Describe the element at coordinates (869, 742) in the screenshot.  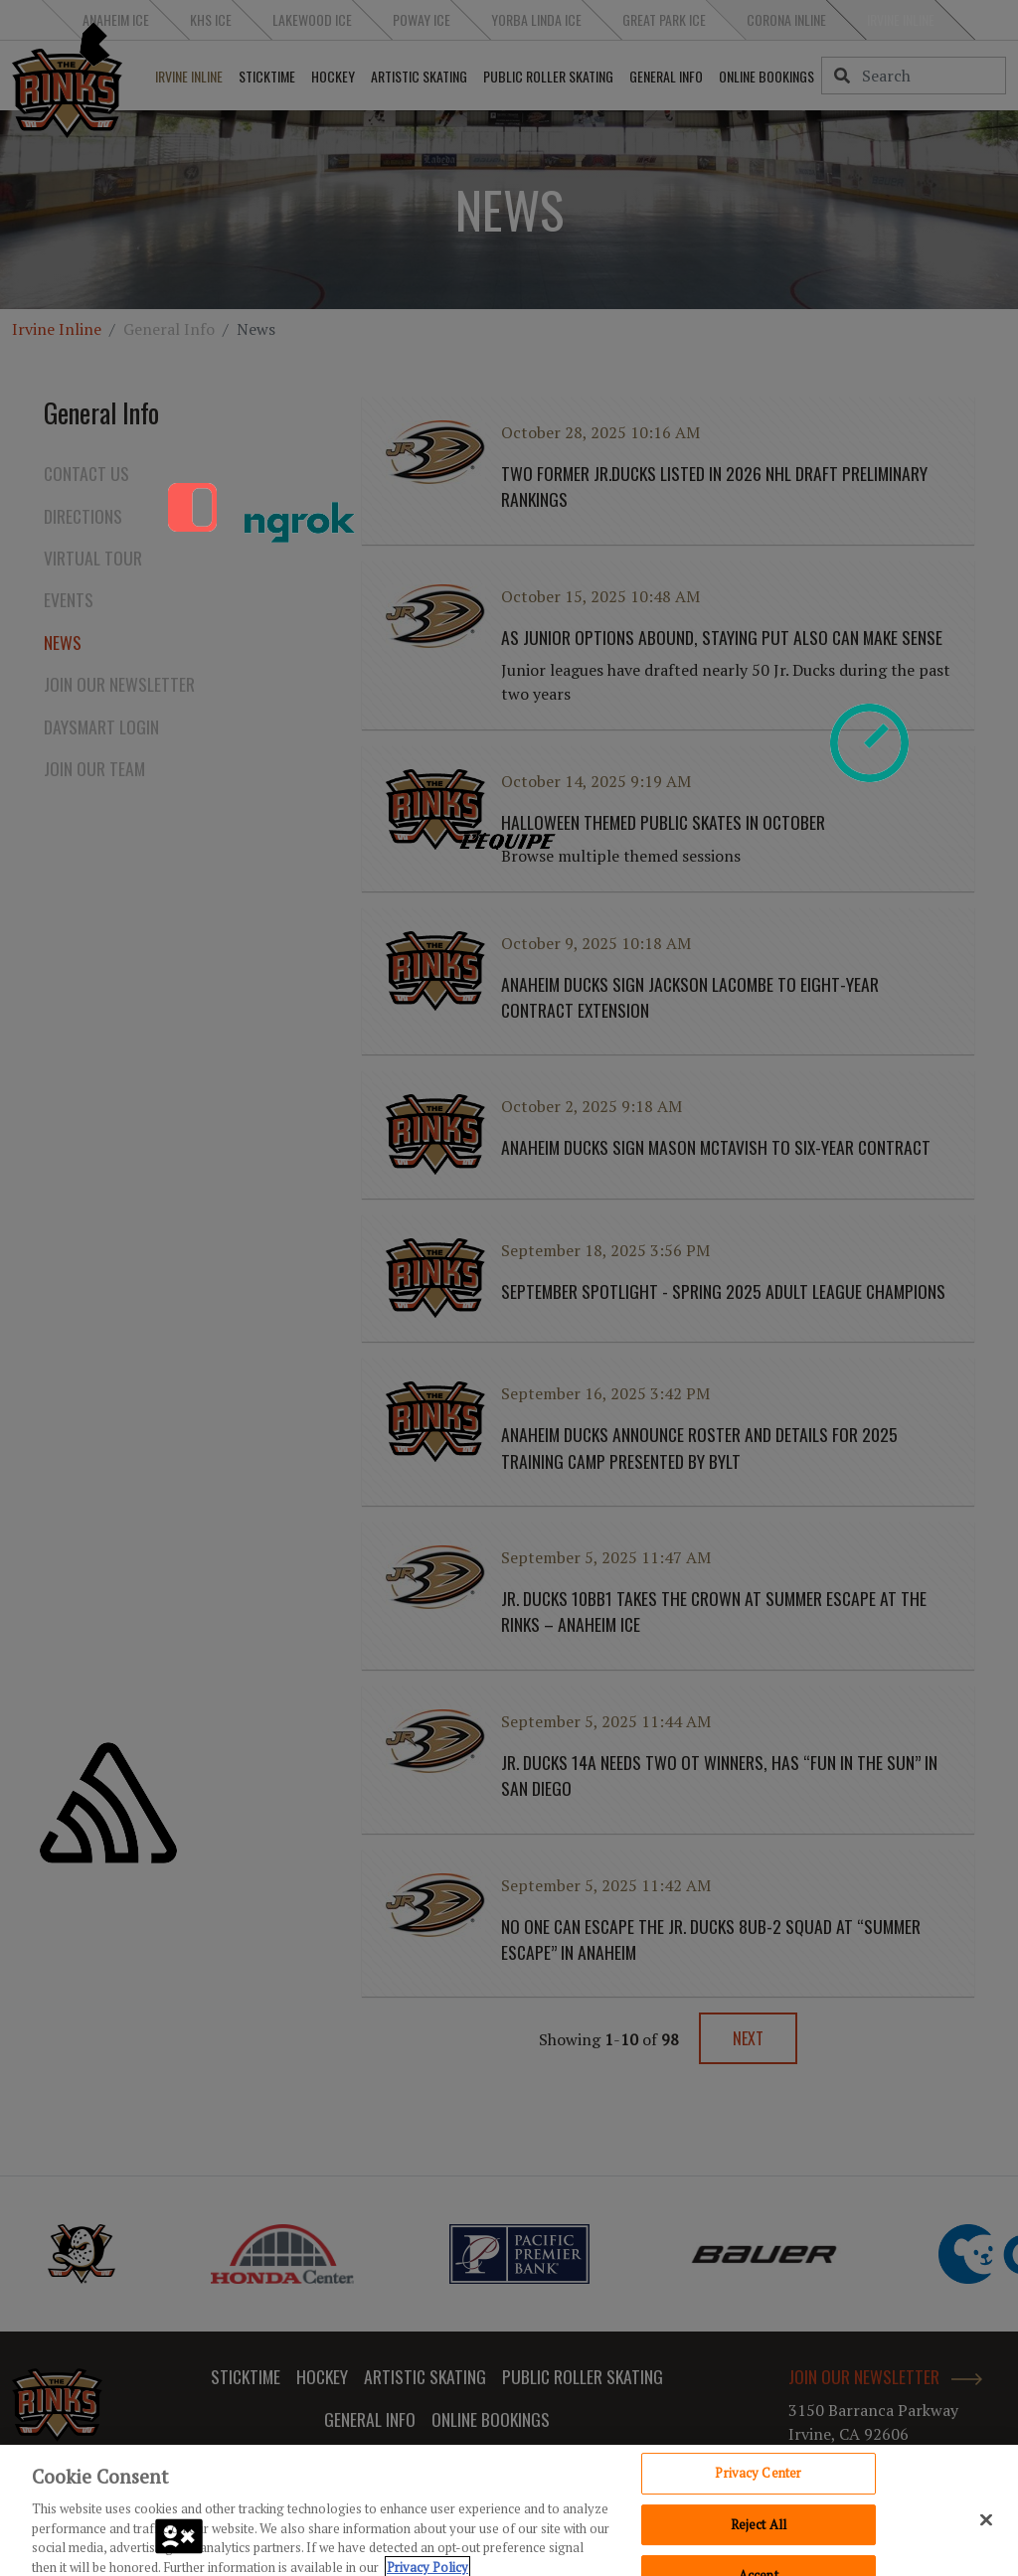
I see `set a countdown timer` at that location.